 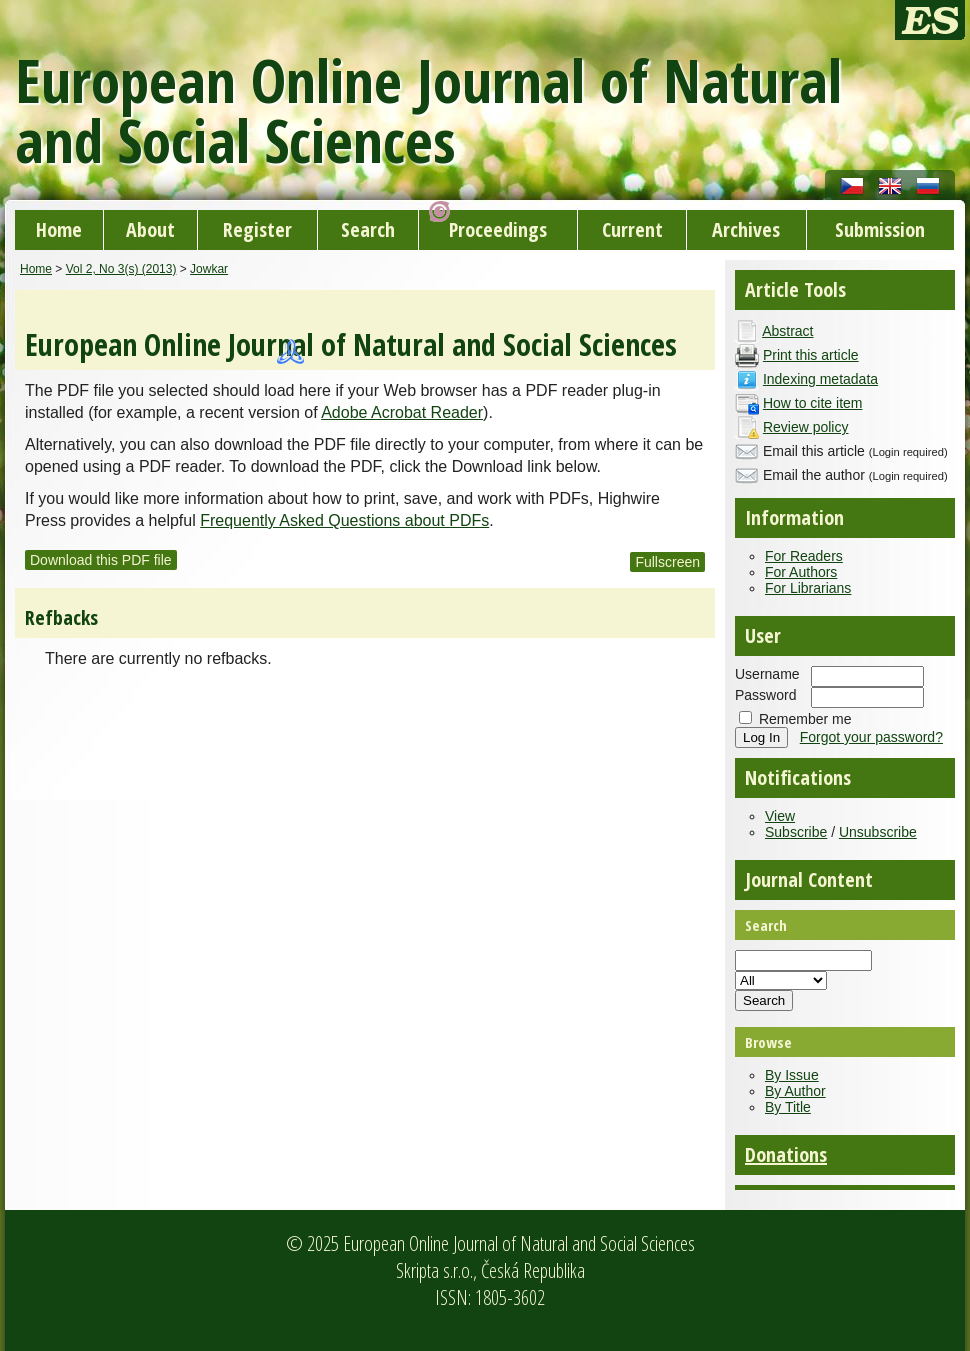 What do you see at coordinates (290, 351) in the screenshot?
I see `treyarch game studio logo` at bounding box center [290, 351].